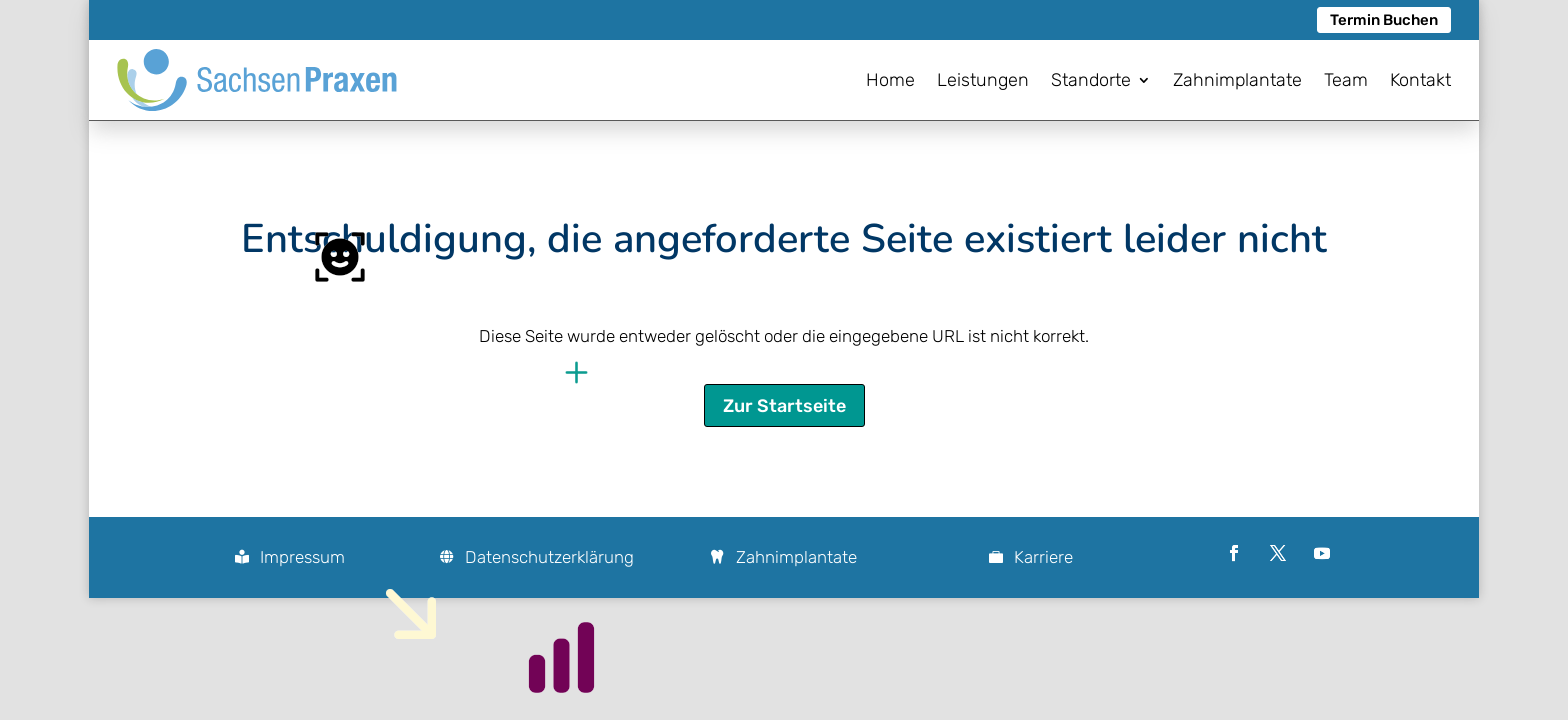 Image resolution: width=1568 pixels, height=720 pixels. Describe the element at coordinates (411, 614) in the screenshot. I see `navigate to the next item below` at that location.